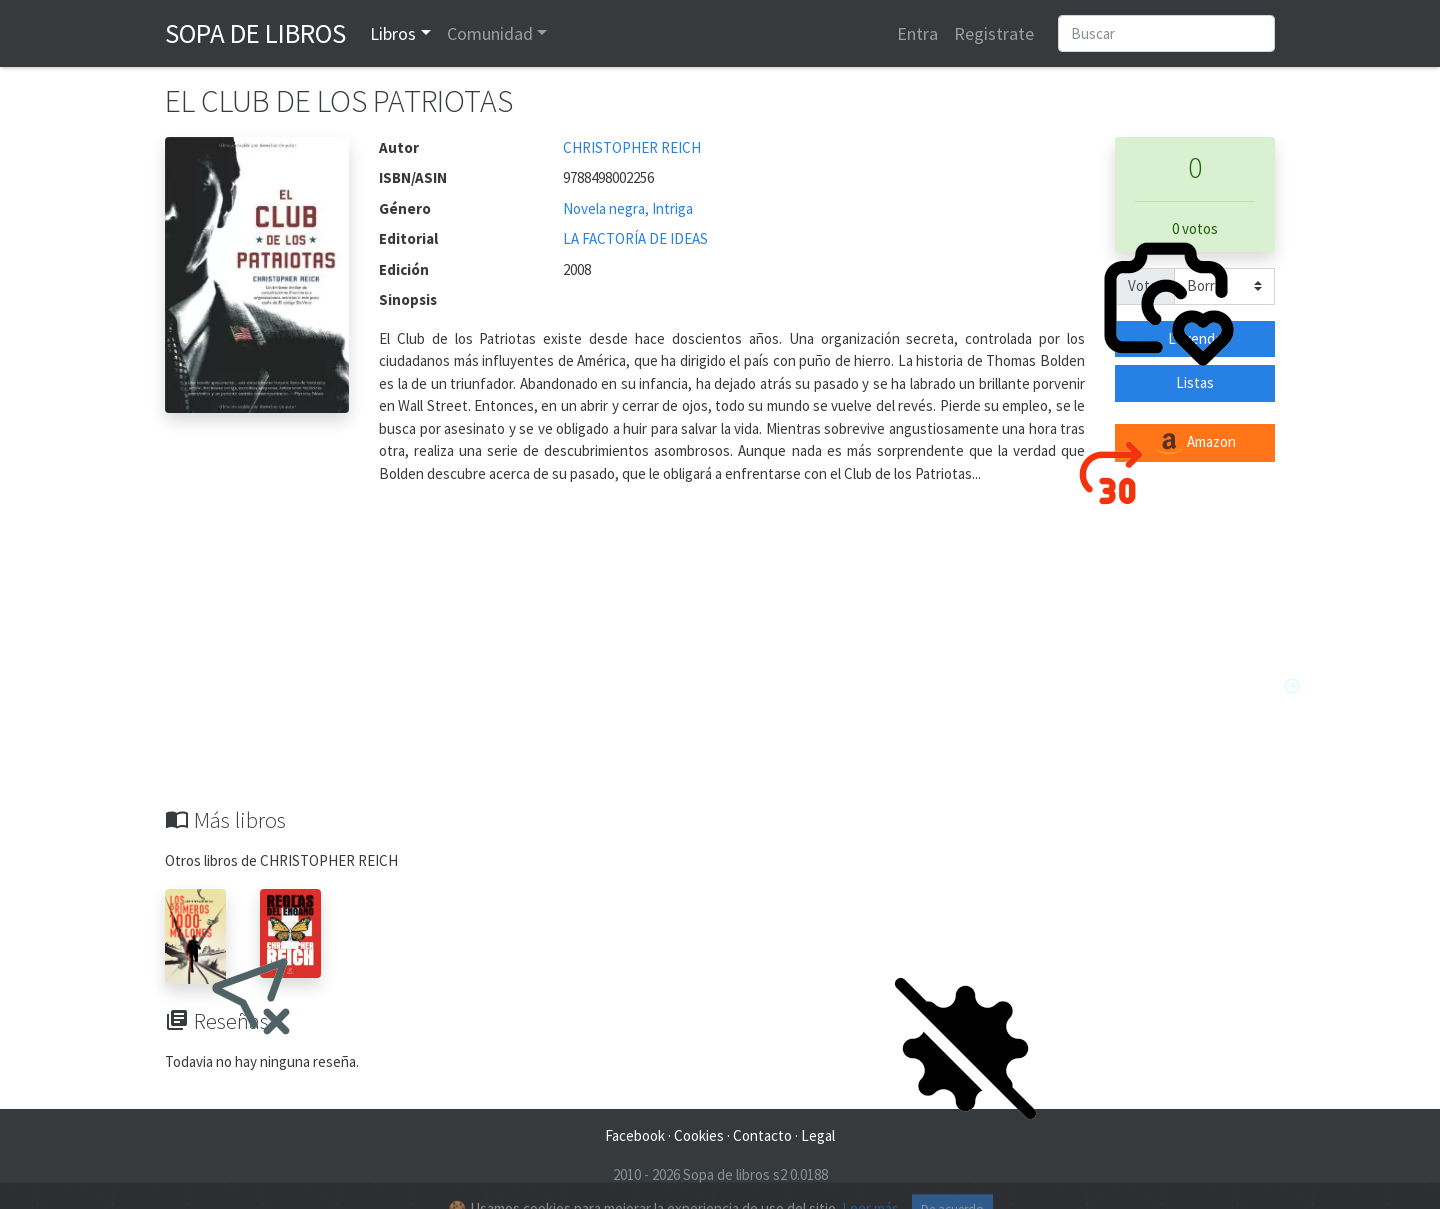 The width and height of the screenshot is (1440, 1209). I want to click on location services unavailable or disabled, so click(250, 995).